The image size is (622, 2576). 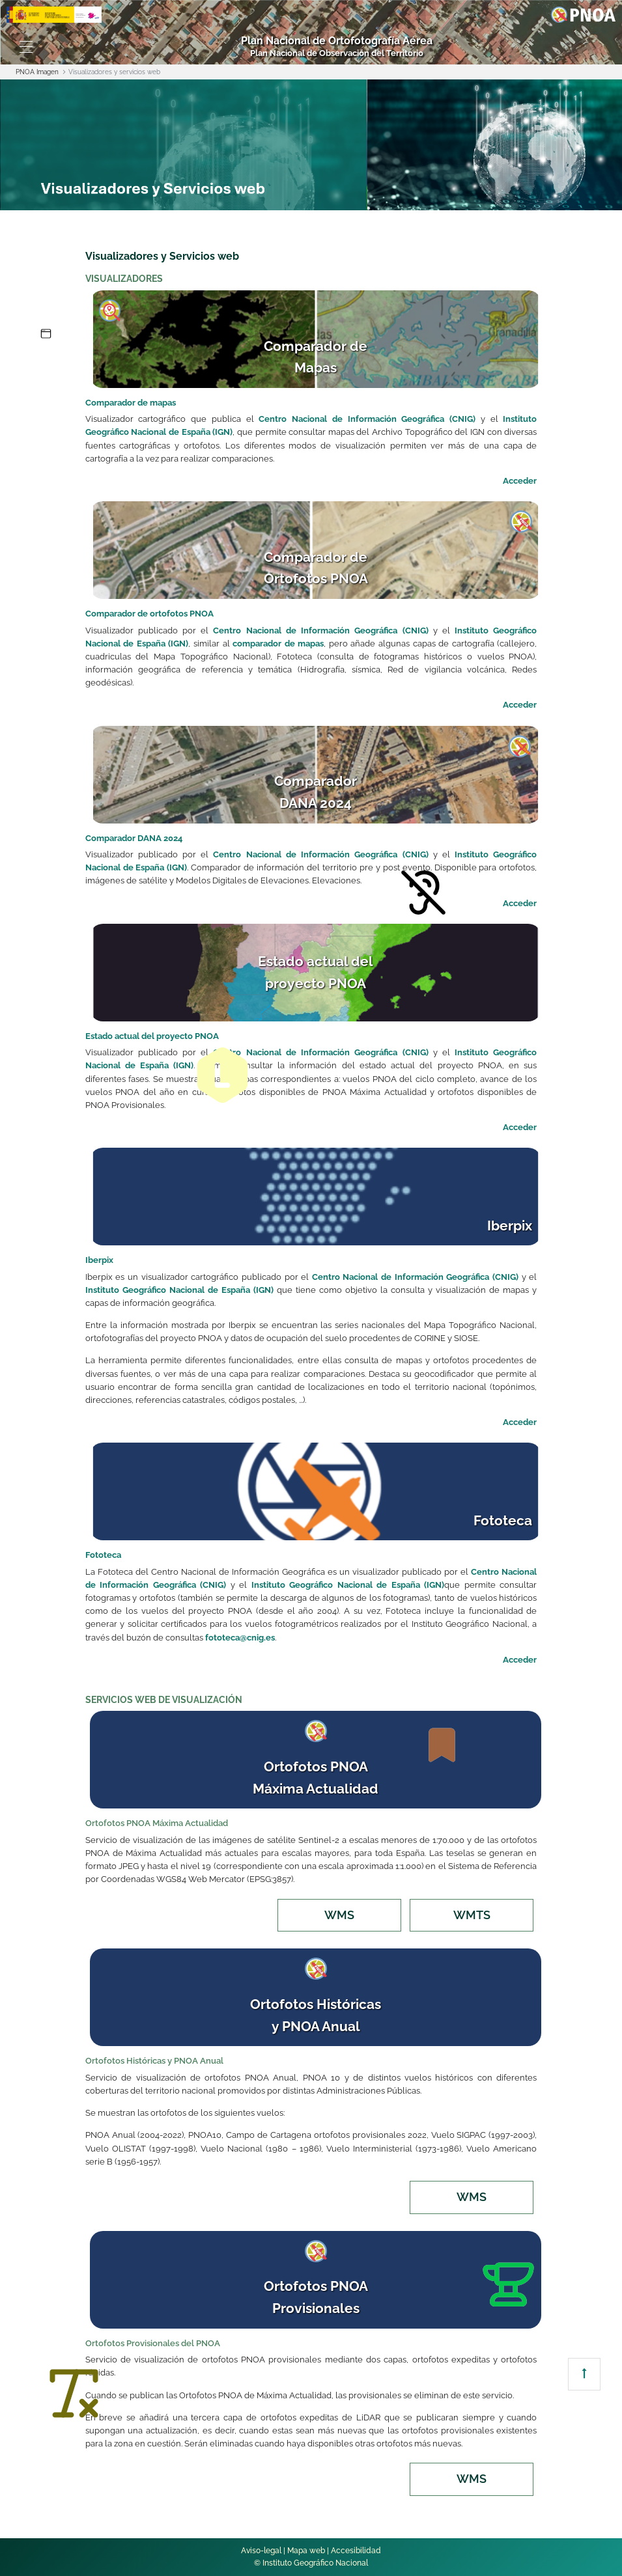 What do you see at coordinates (442, 1745) in the screenshot?
I see `save this item for later` at bounding box center [442, 1745].